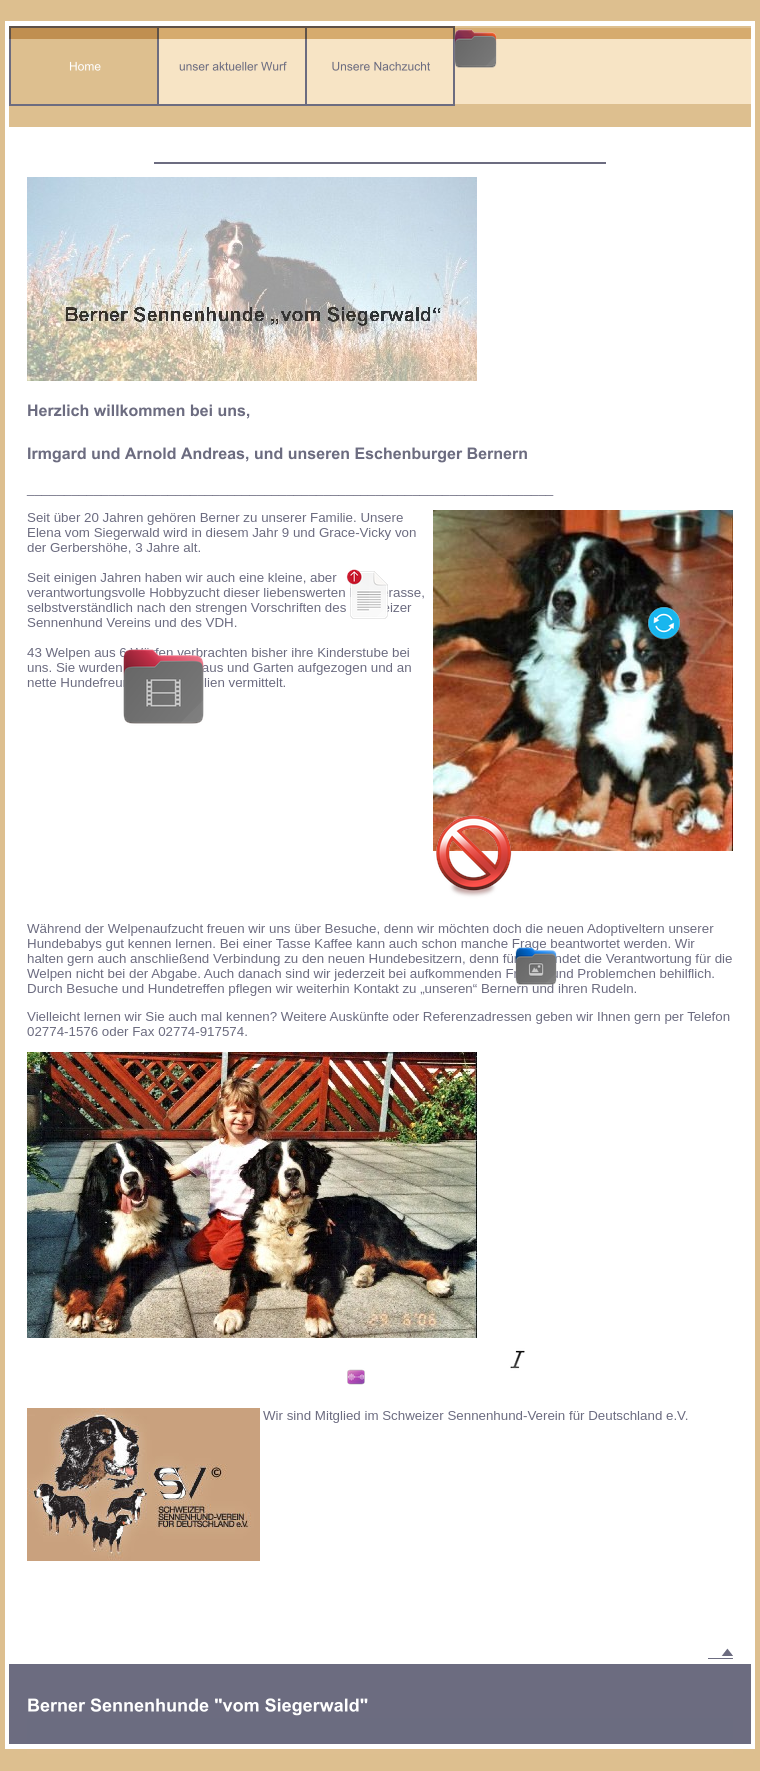 The image size is (760, 1771). What do you see at coordinates (163, 686) in the screenshot?
I see `open videos folder` at bounding box center [163, 686].